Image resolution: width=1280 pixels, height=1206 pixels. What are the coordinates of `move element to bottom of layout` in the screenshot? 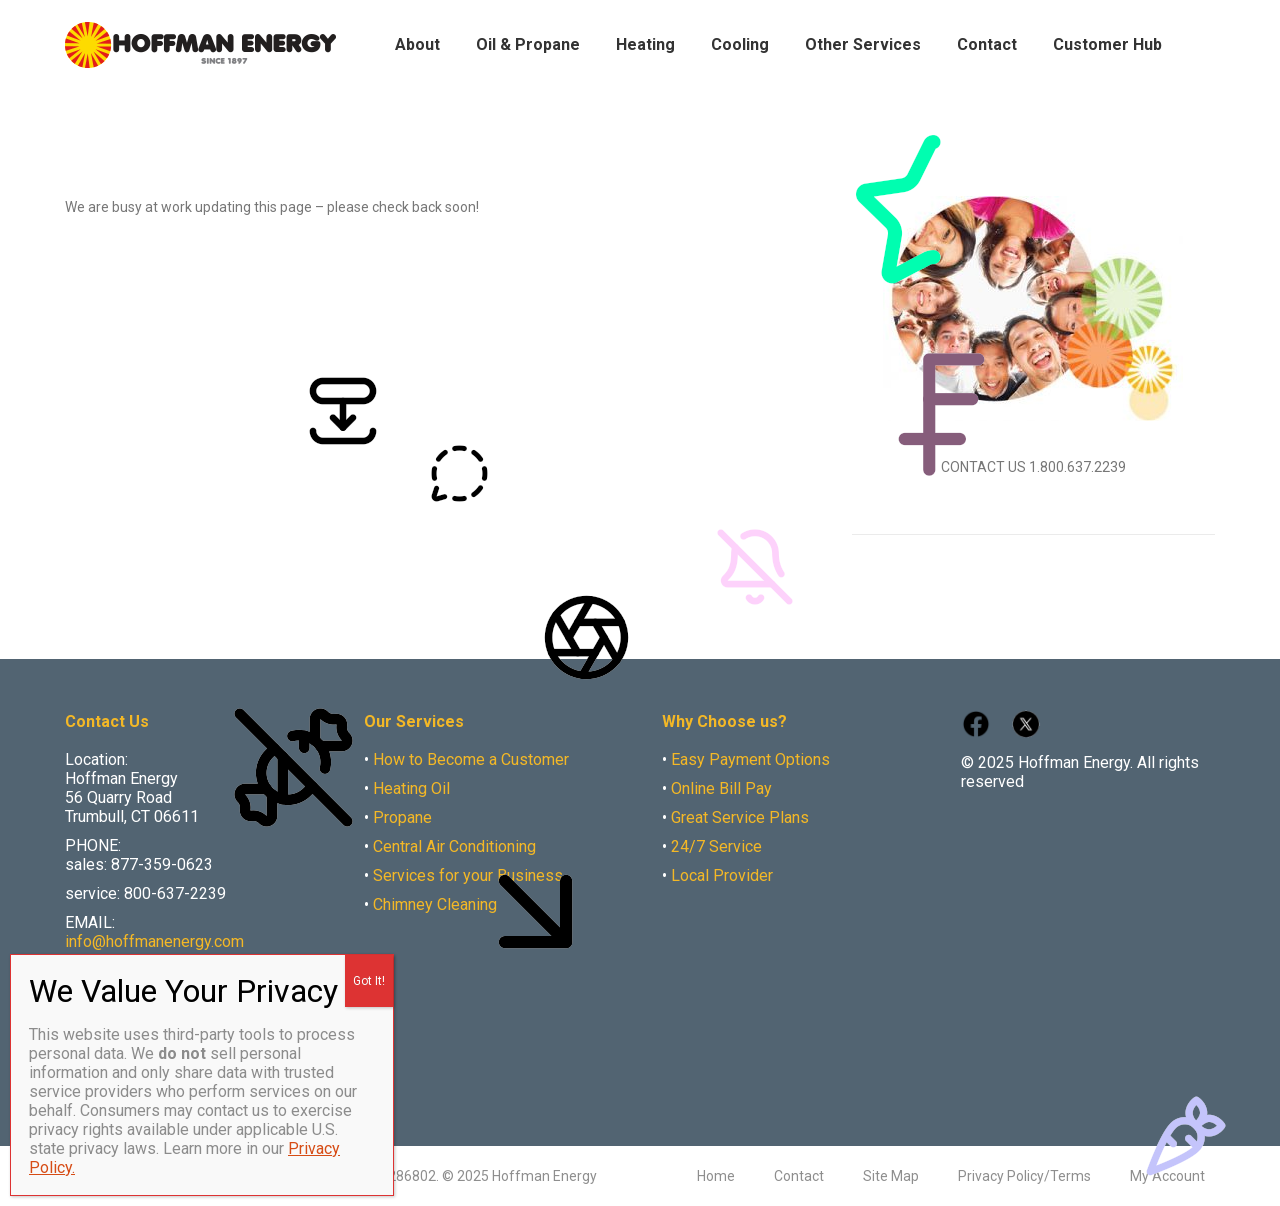 It's located at (343, 411).